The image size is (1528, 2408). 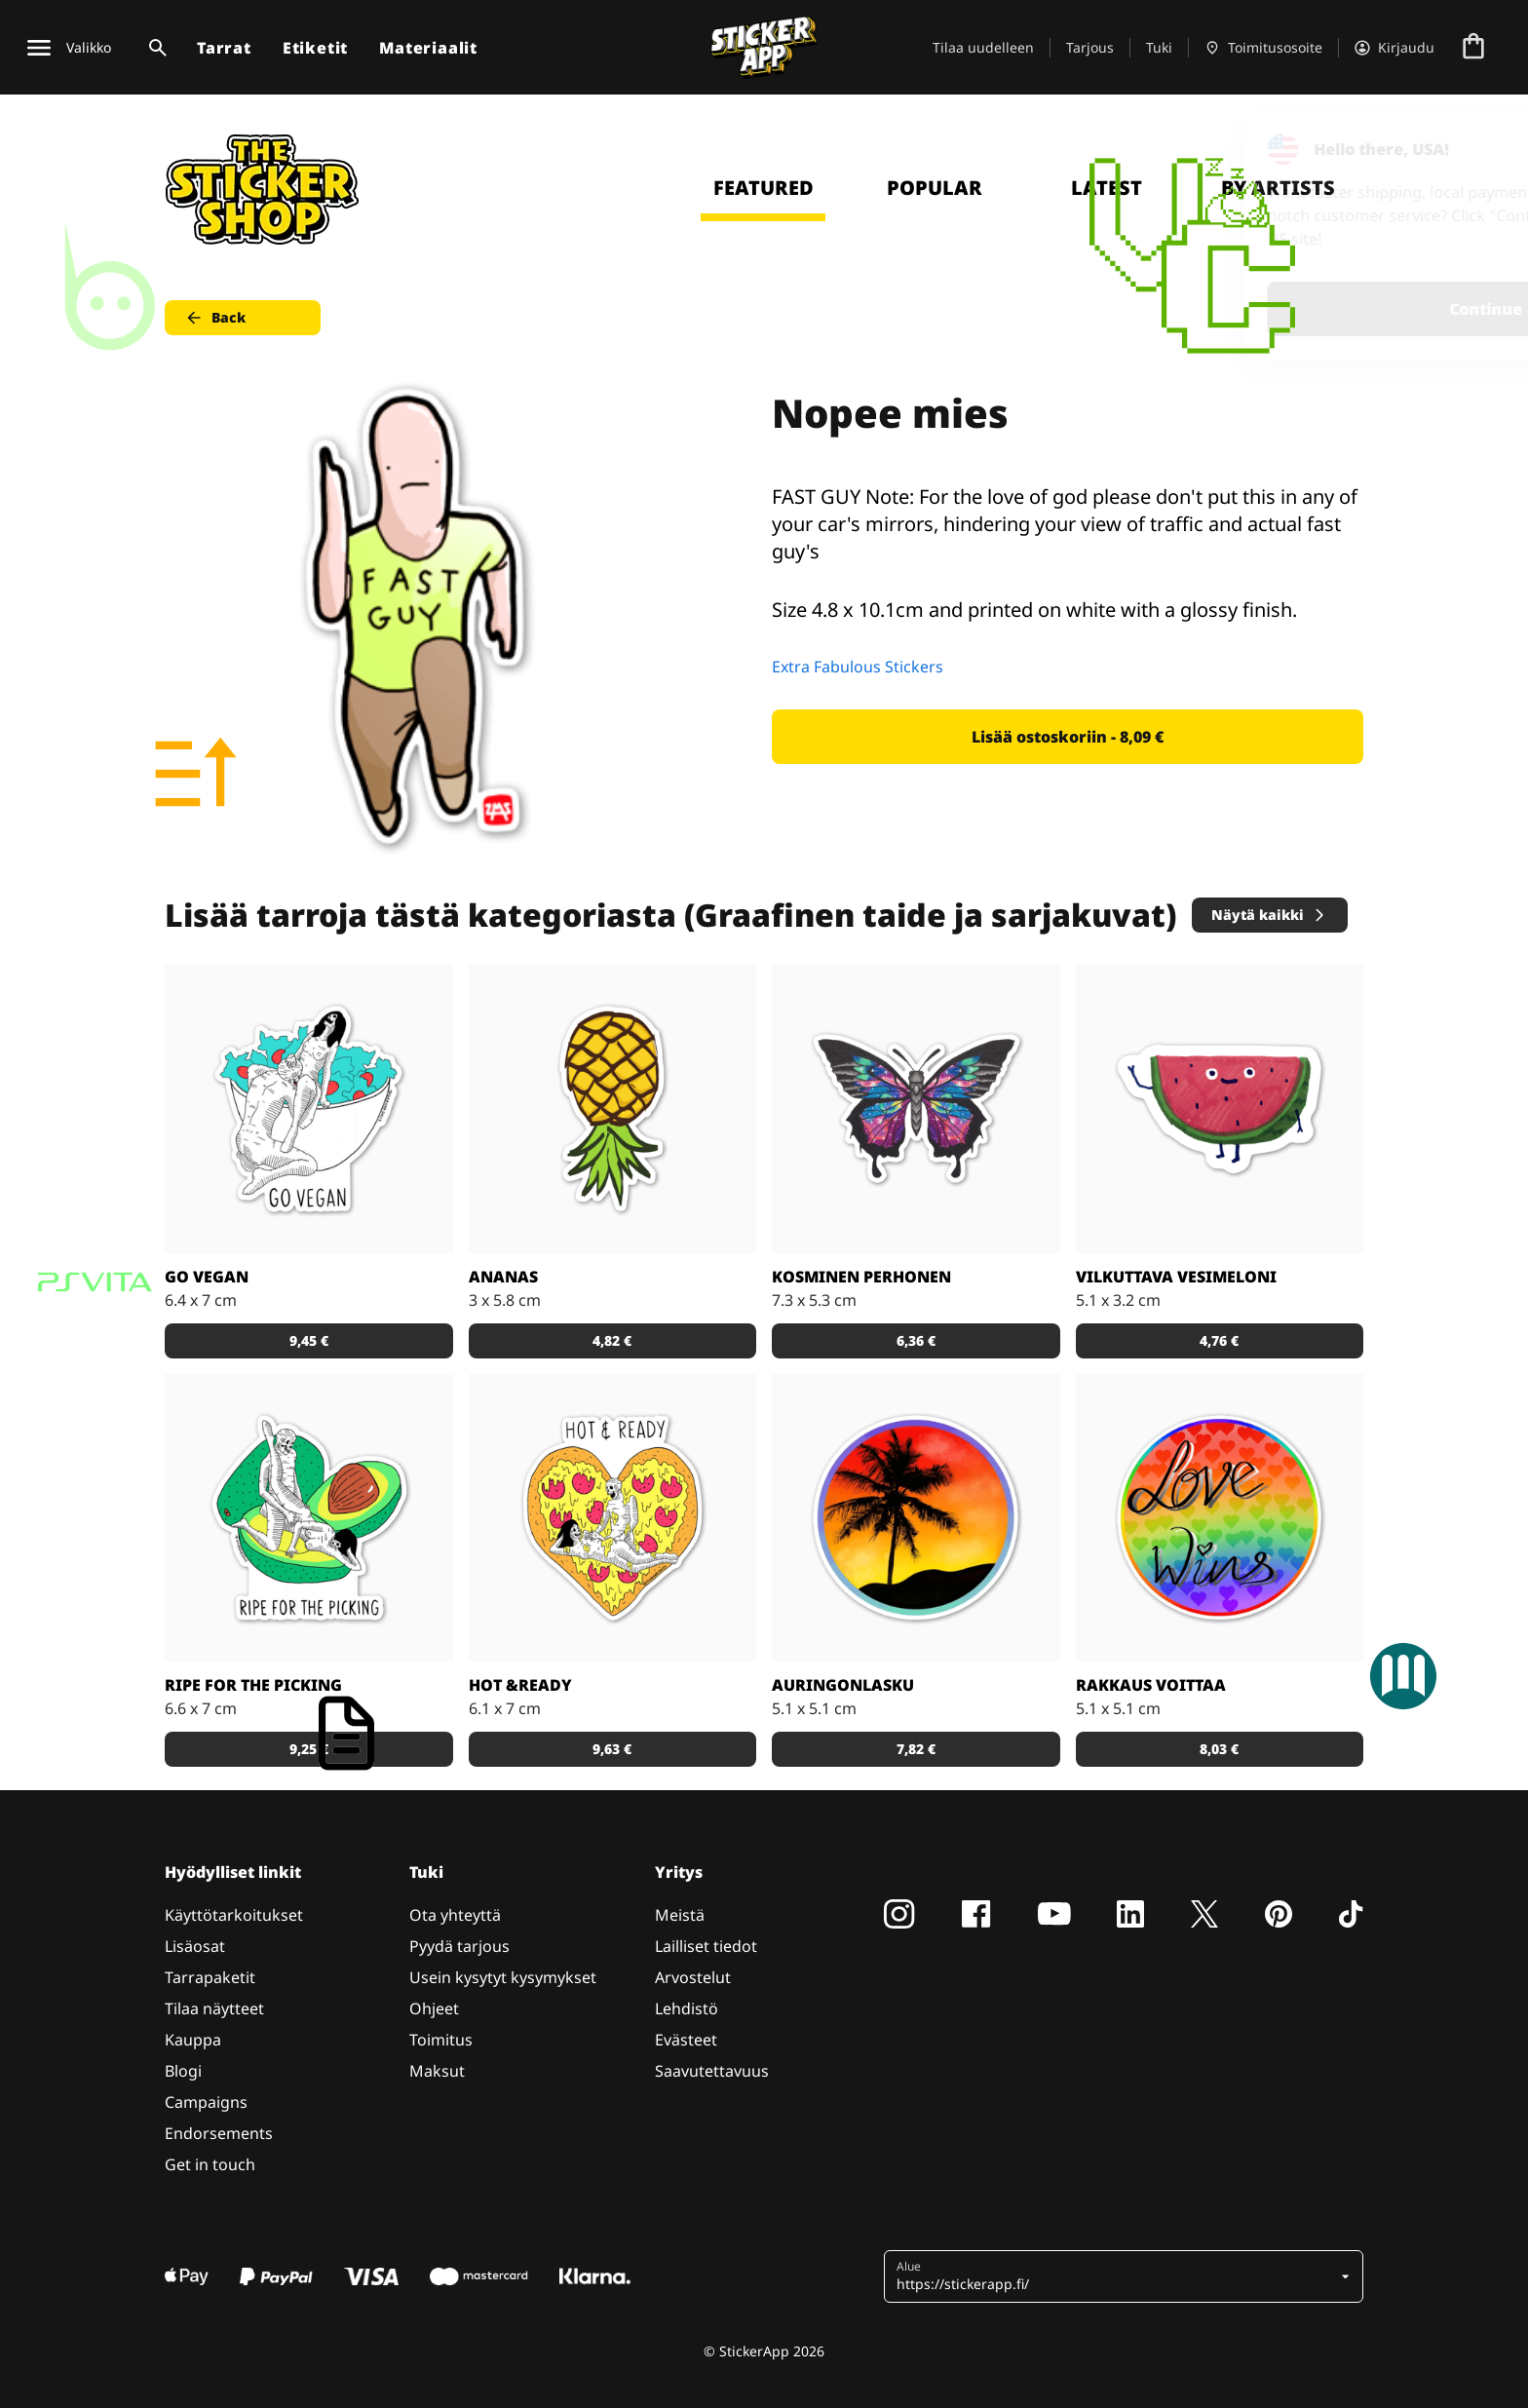 I want to click on mizuni brand logo, so click(x=1403, y=1676).